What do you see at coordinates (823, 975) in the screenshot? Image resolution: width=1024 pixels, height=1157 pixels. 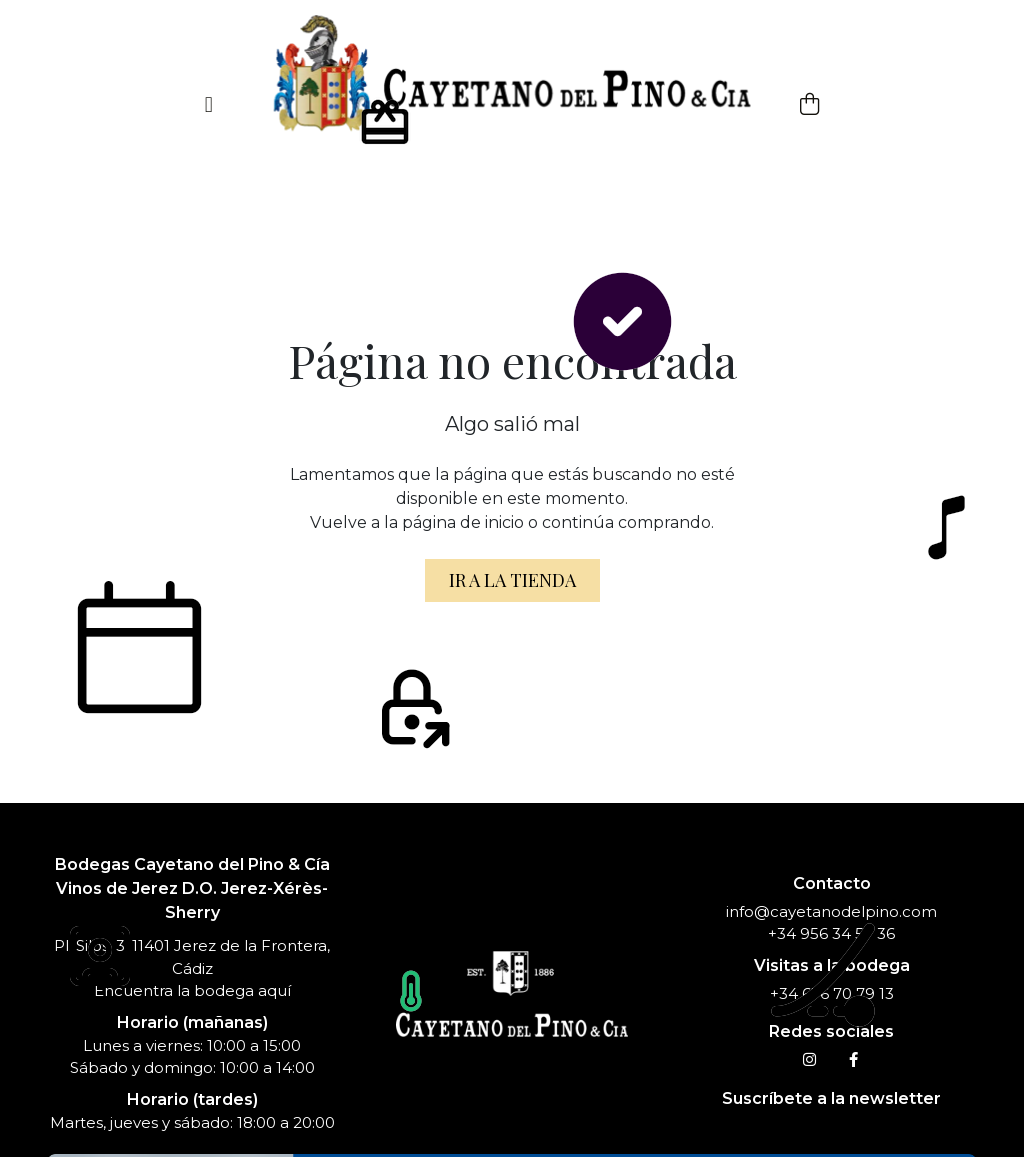 I see `adjust ease-in animation curve` at bounding box center [823, 975].